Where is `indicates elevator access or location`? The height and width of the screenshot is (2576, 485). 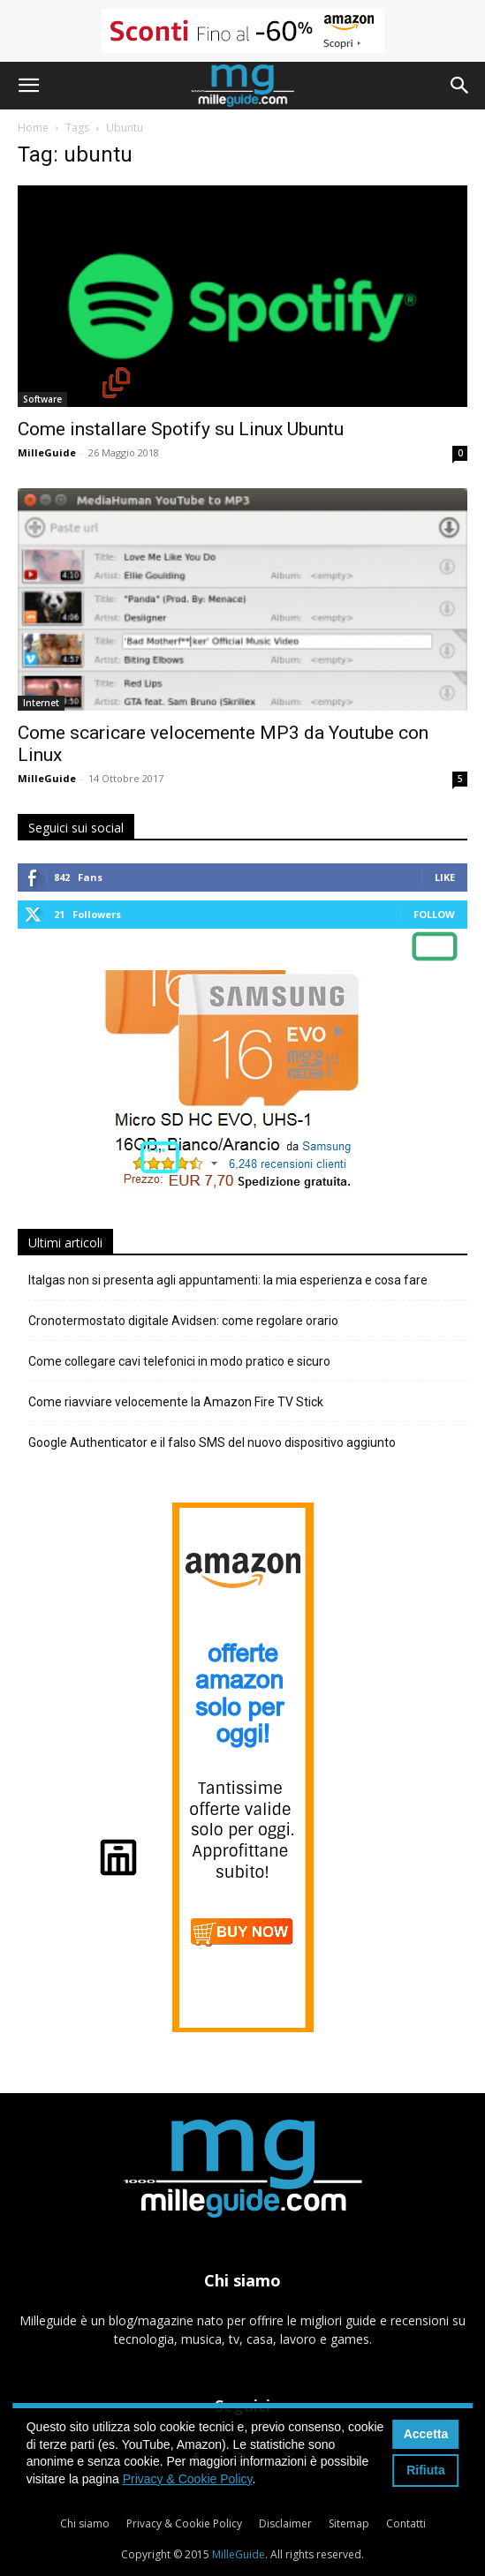
indicates elevator access or location is located at coordinates (118, 1857).